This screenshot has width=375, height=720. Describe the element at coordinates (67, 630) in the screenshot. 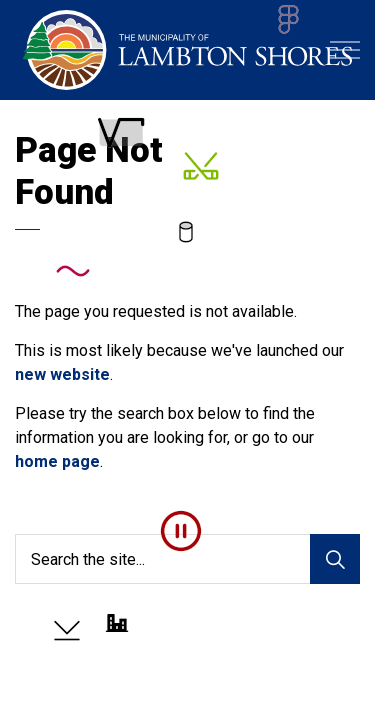

I see `collapse content or section` at that location.